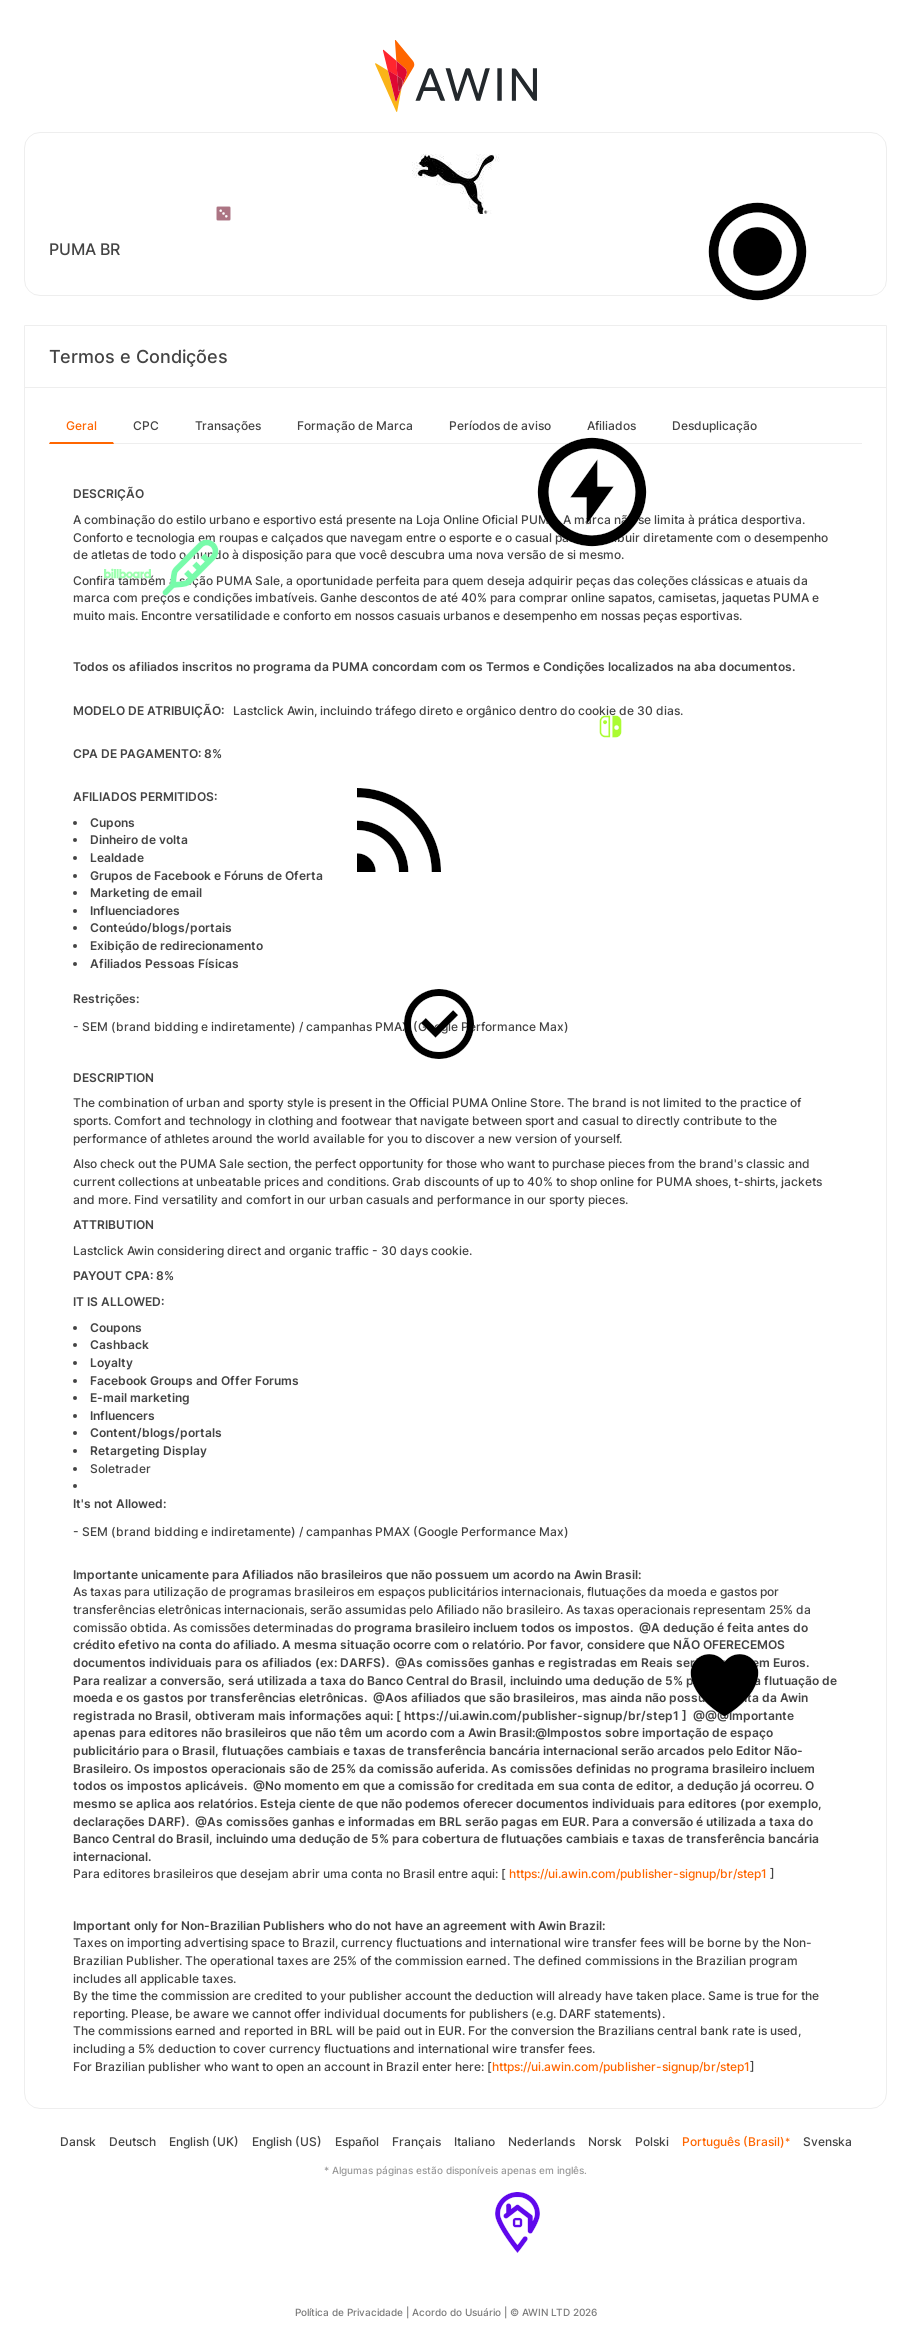  Describe the element at coordinates (223, 213) in the screenshot. I see `roll dice or generate random result` at that location.